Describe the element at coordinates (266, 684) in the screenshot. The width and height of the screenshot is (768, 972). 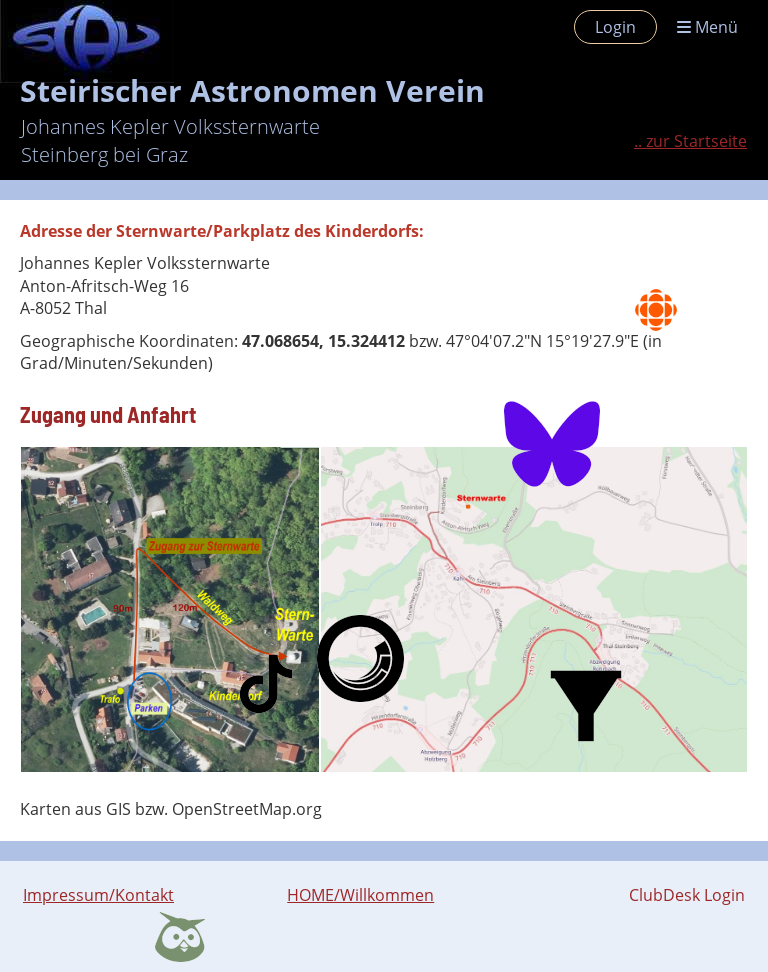
I see `open the TikTok app` at that location.